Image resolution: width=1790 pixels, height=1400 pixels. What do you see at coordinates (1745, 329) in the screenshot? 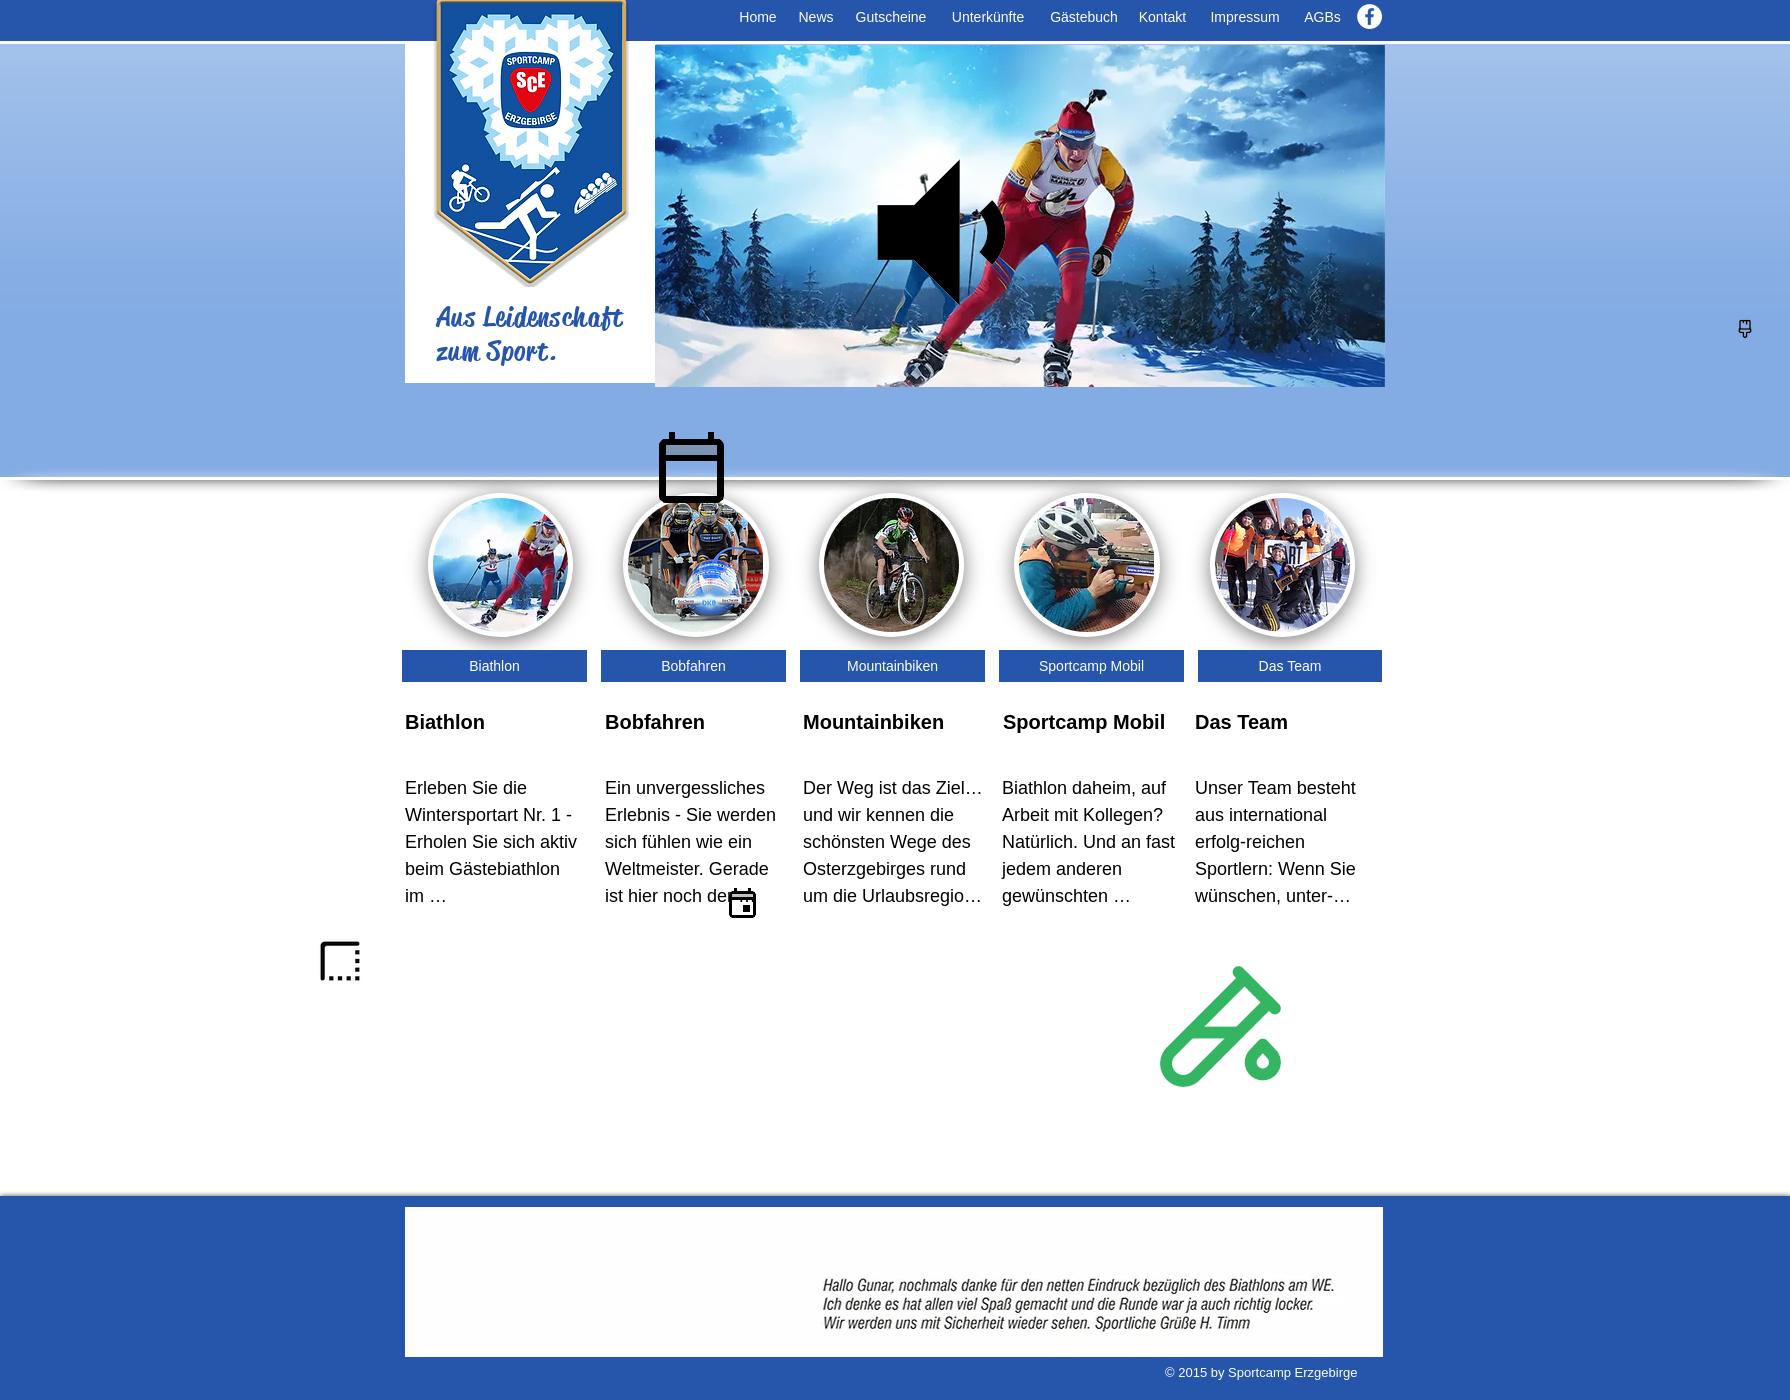
I see `customize appearance or theme settings` at bounding box center [1745, 329].